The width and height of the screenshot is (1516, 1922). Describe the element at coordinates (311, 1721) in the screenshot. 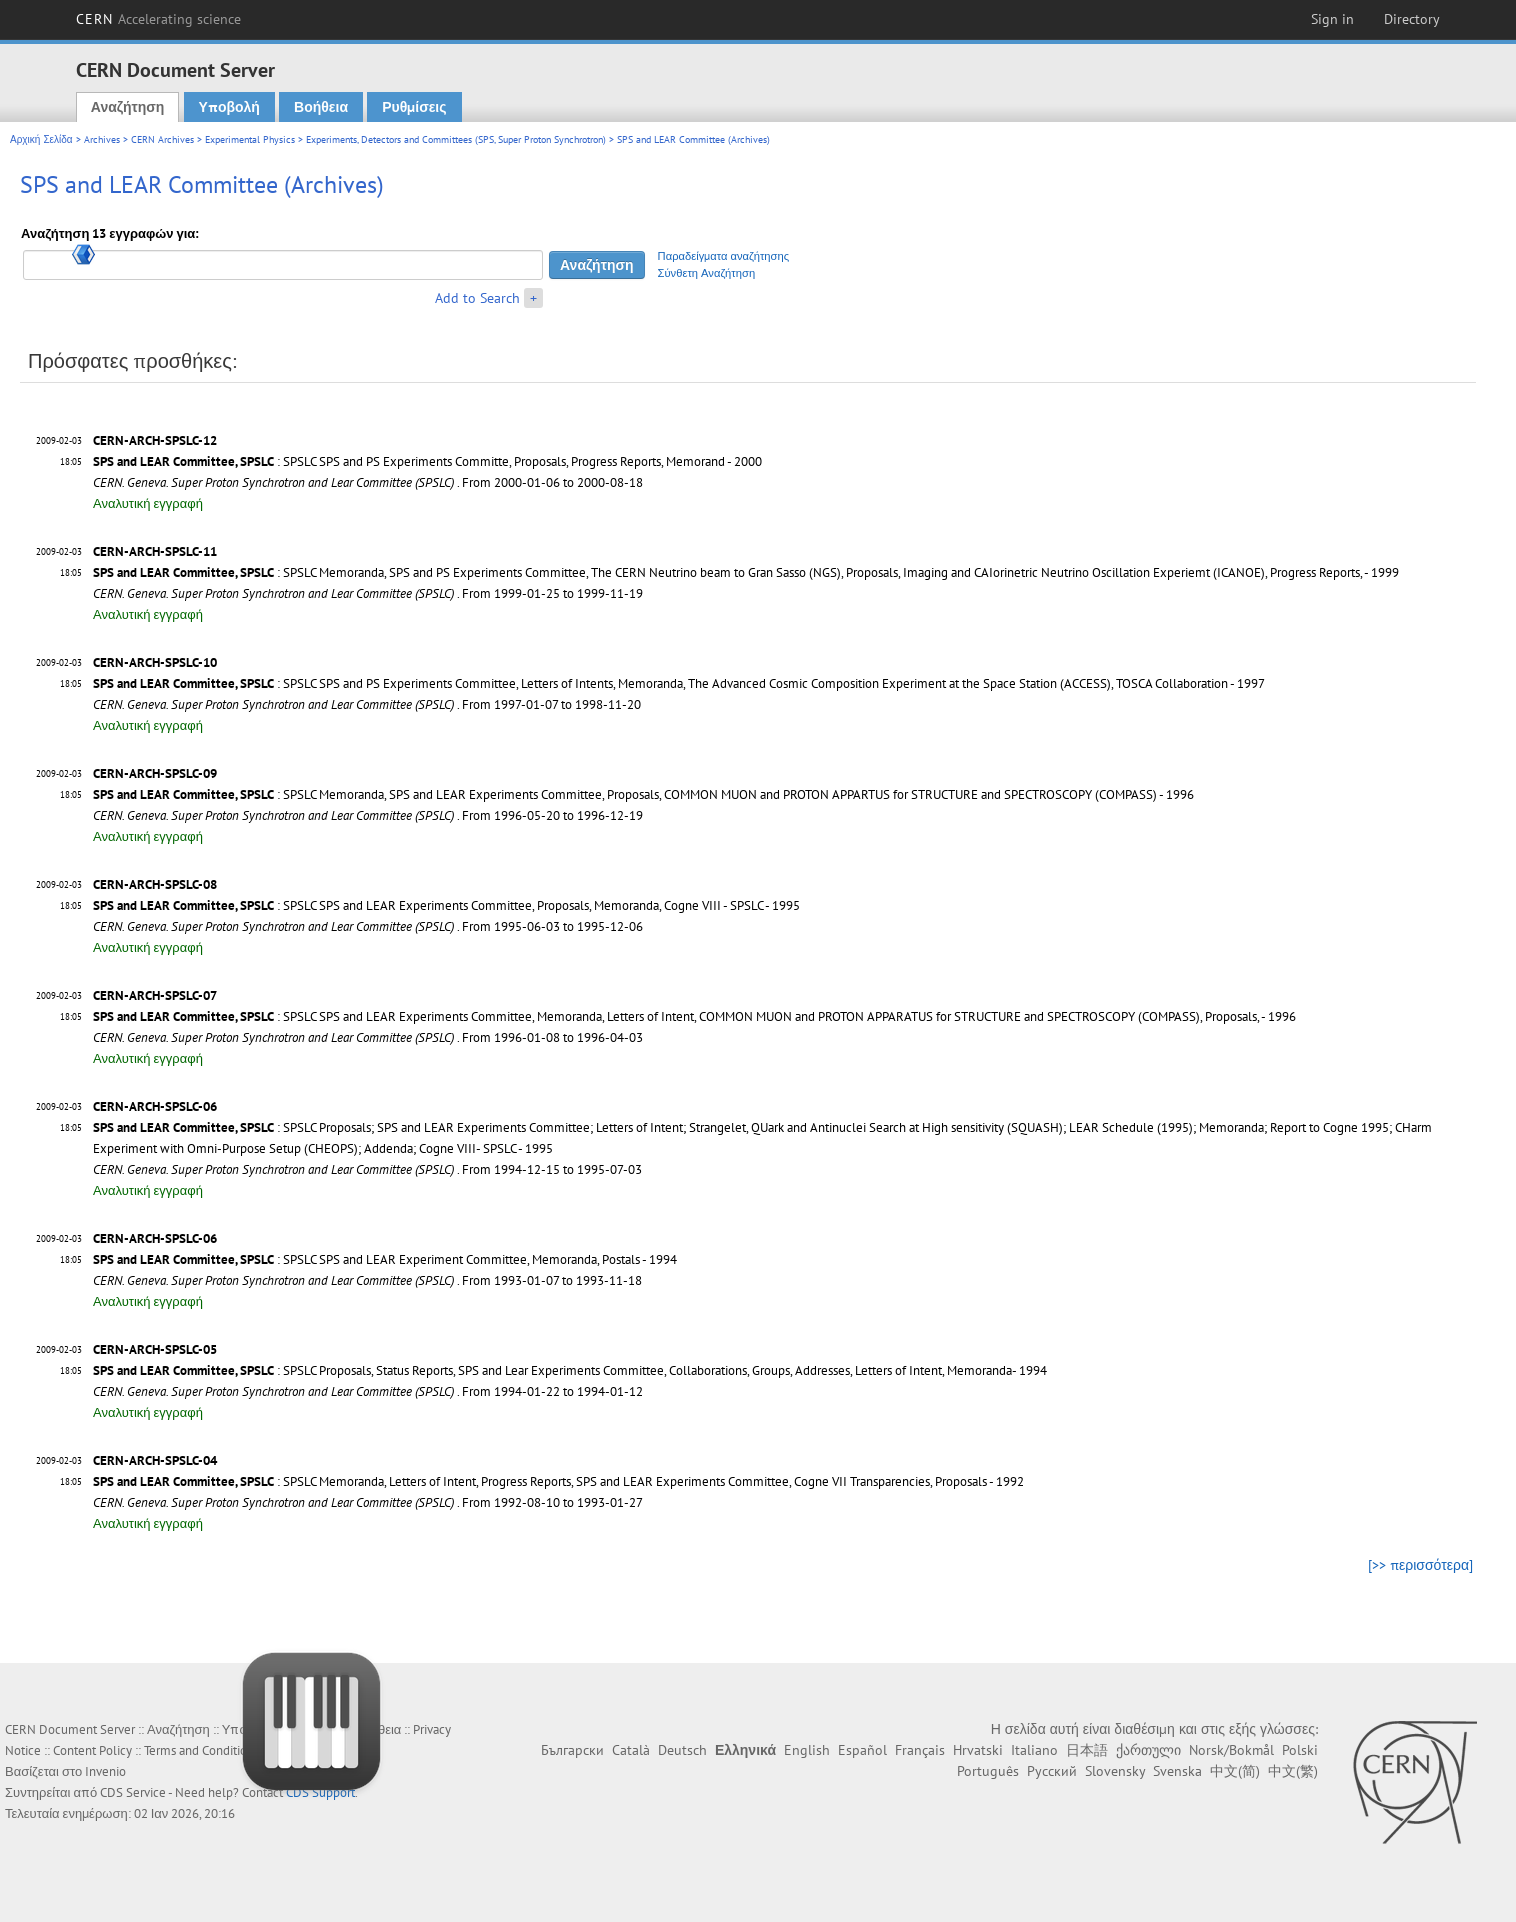

I see `open virtual midi piano keyboard app` at that location.